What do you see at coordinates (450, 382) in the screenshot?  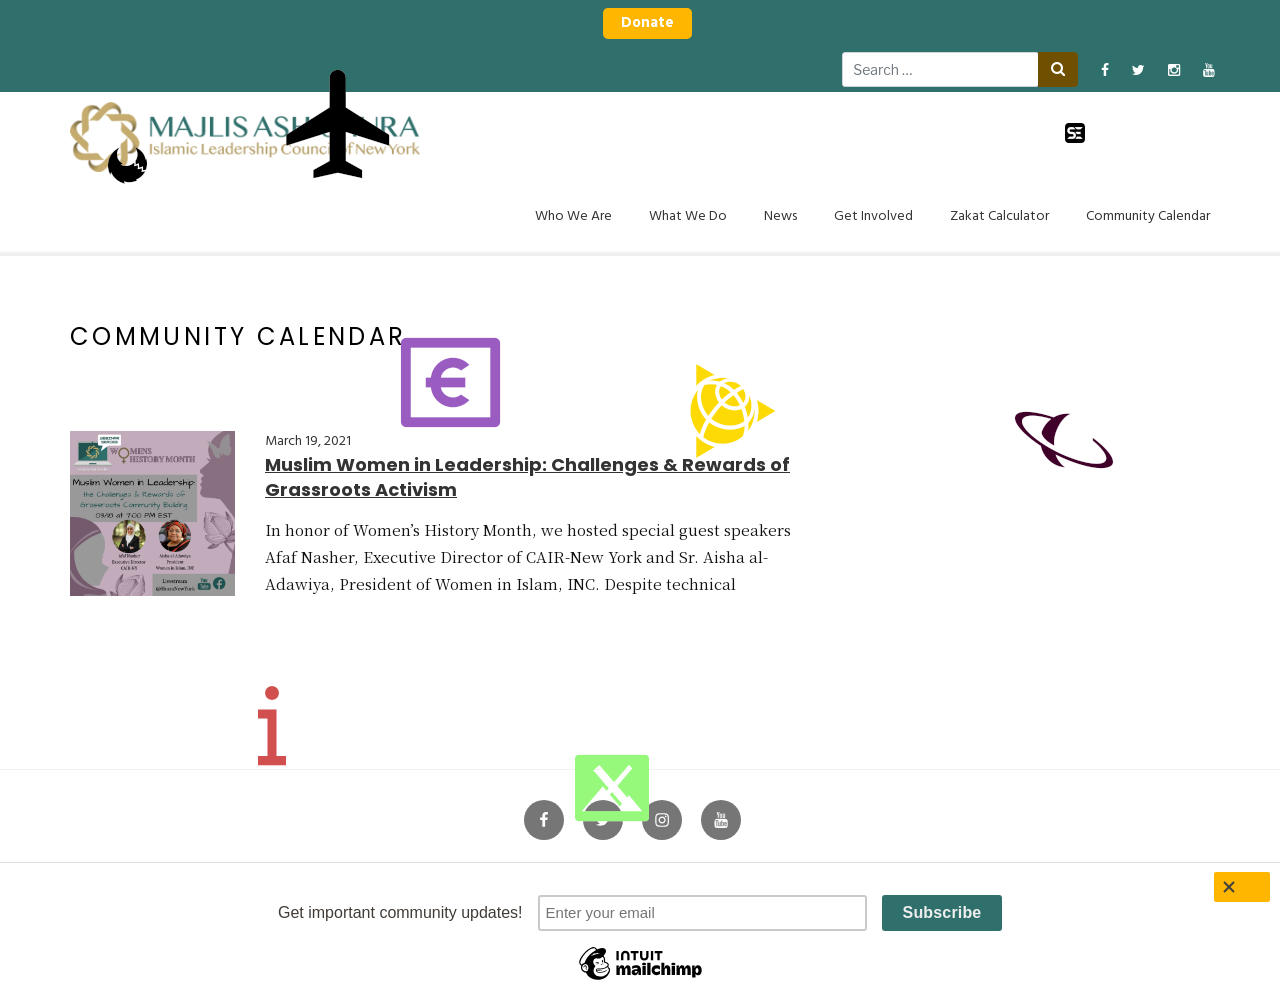 I see `view euro currency settings` at bounding box center [450, 382].